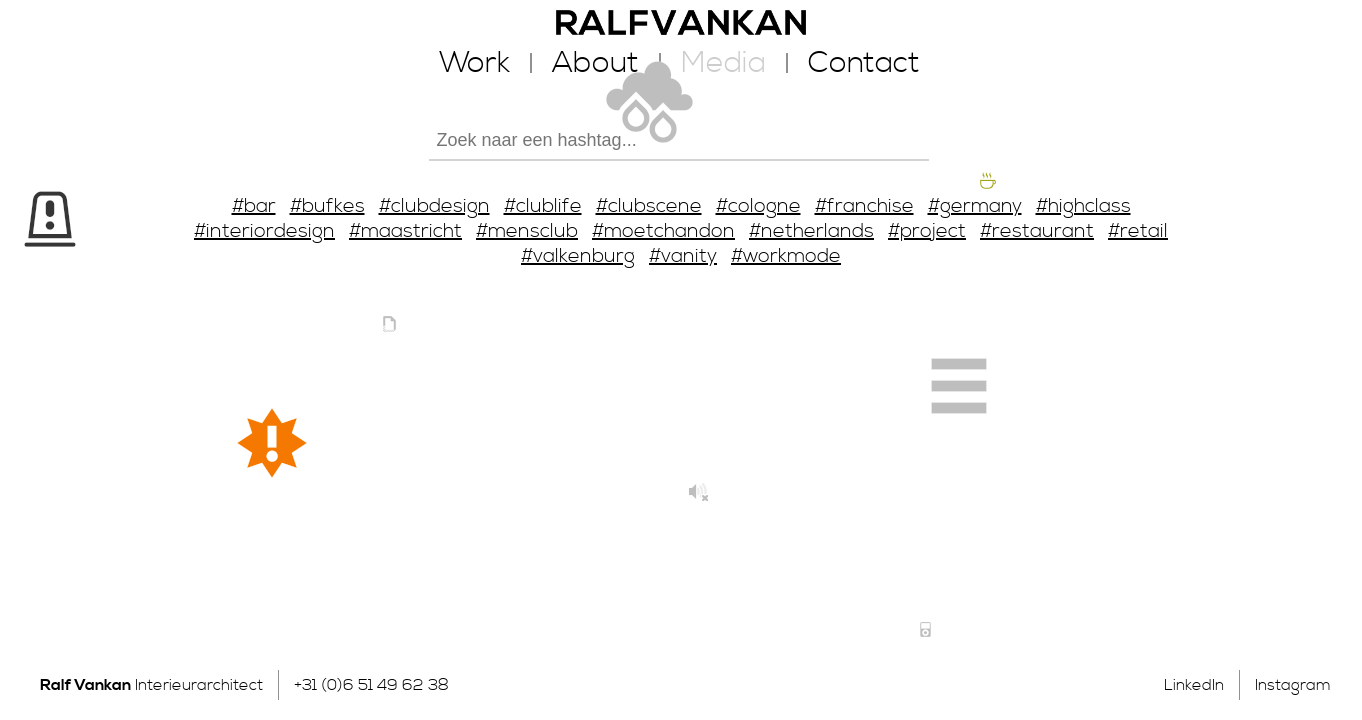 This screenshot has height=720, width=1362. I want to click on access media player device, so click(925, 629).